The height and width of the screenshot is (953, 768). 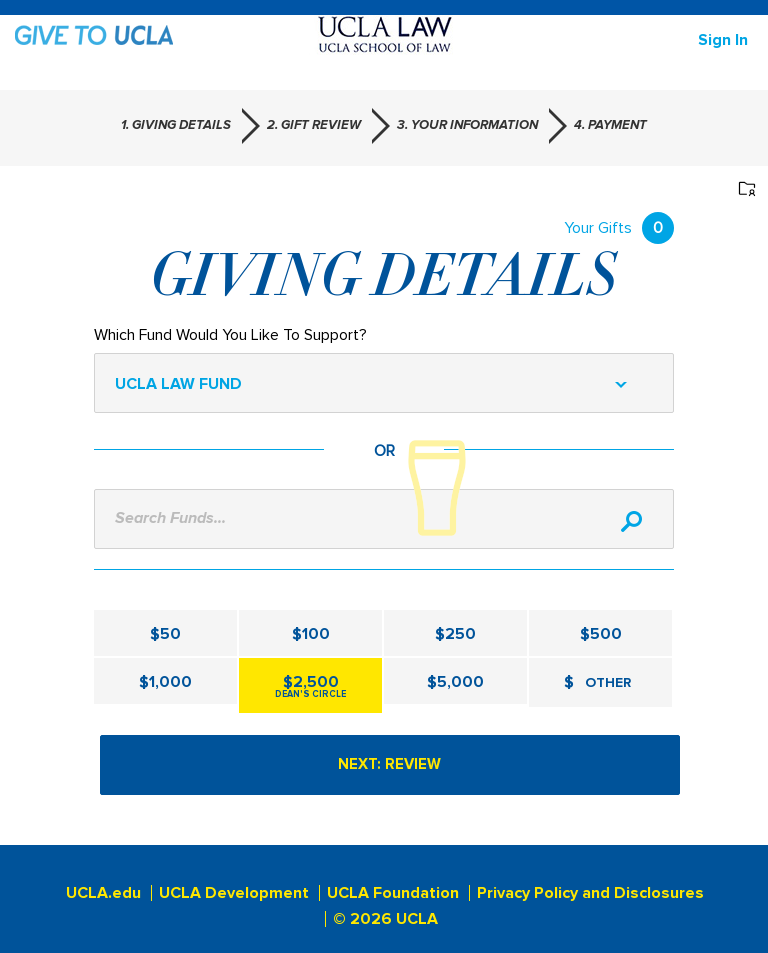 What do you see at coordinates (437, 488) in the screenshot?
I see `view drink menu or beverage options` at bounding box center [437, 488].